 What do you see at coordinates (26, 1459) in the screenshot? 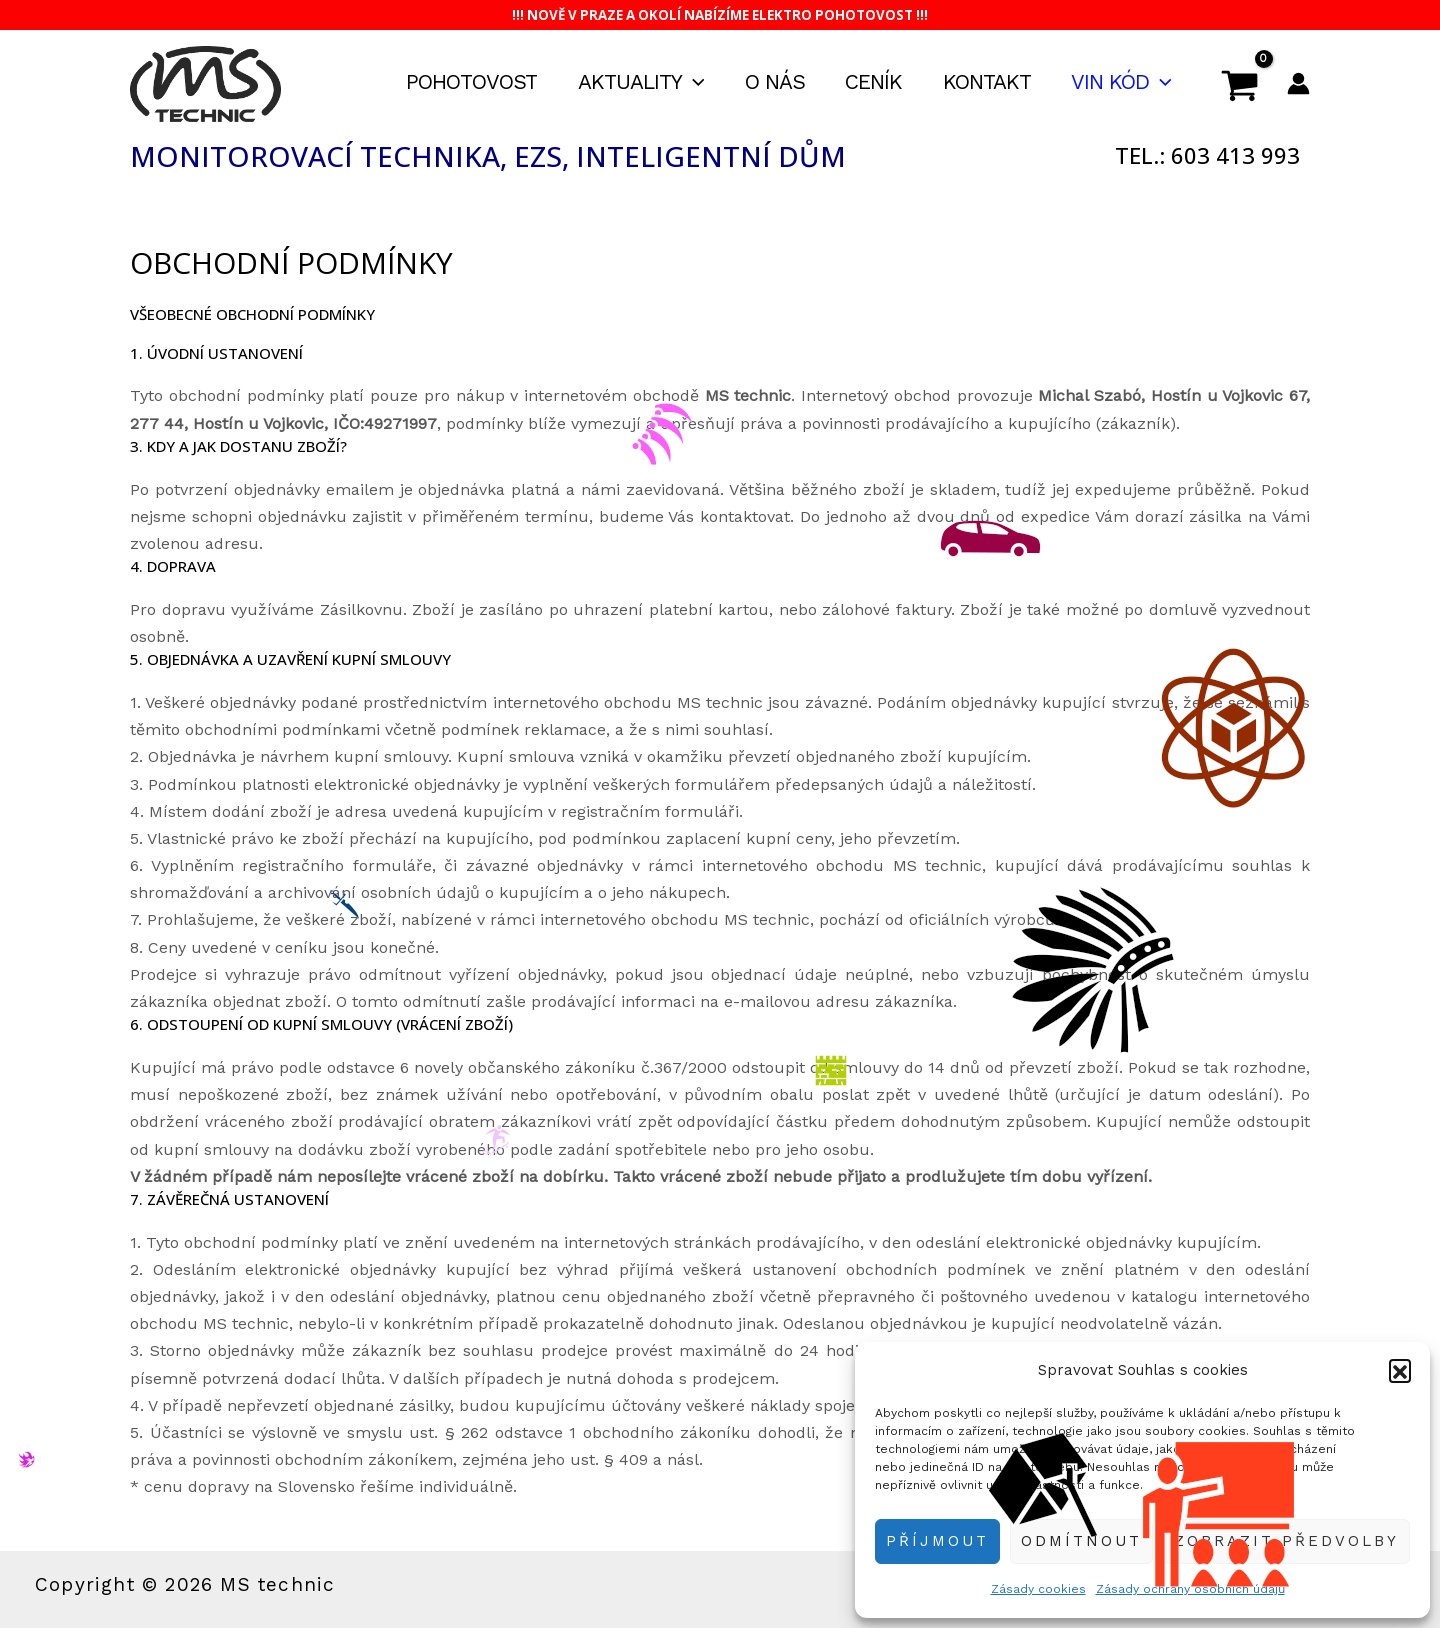
I see `activate speed boost or sprint ability` at bounding box center [26, 1459].